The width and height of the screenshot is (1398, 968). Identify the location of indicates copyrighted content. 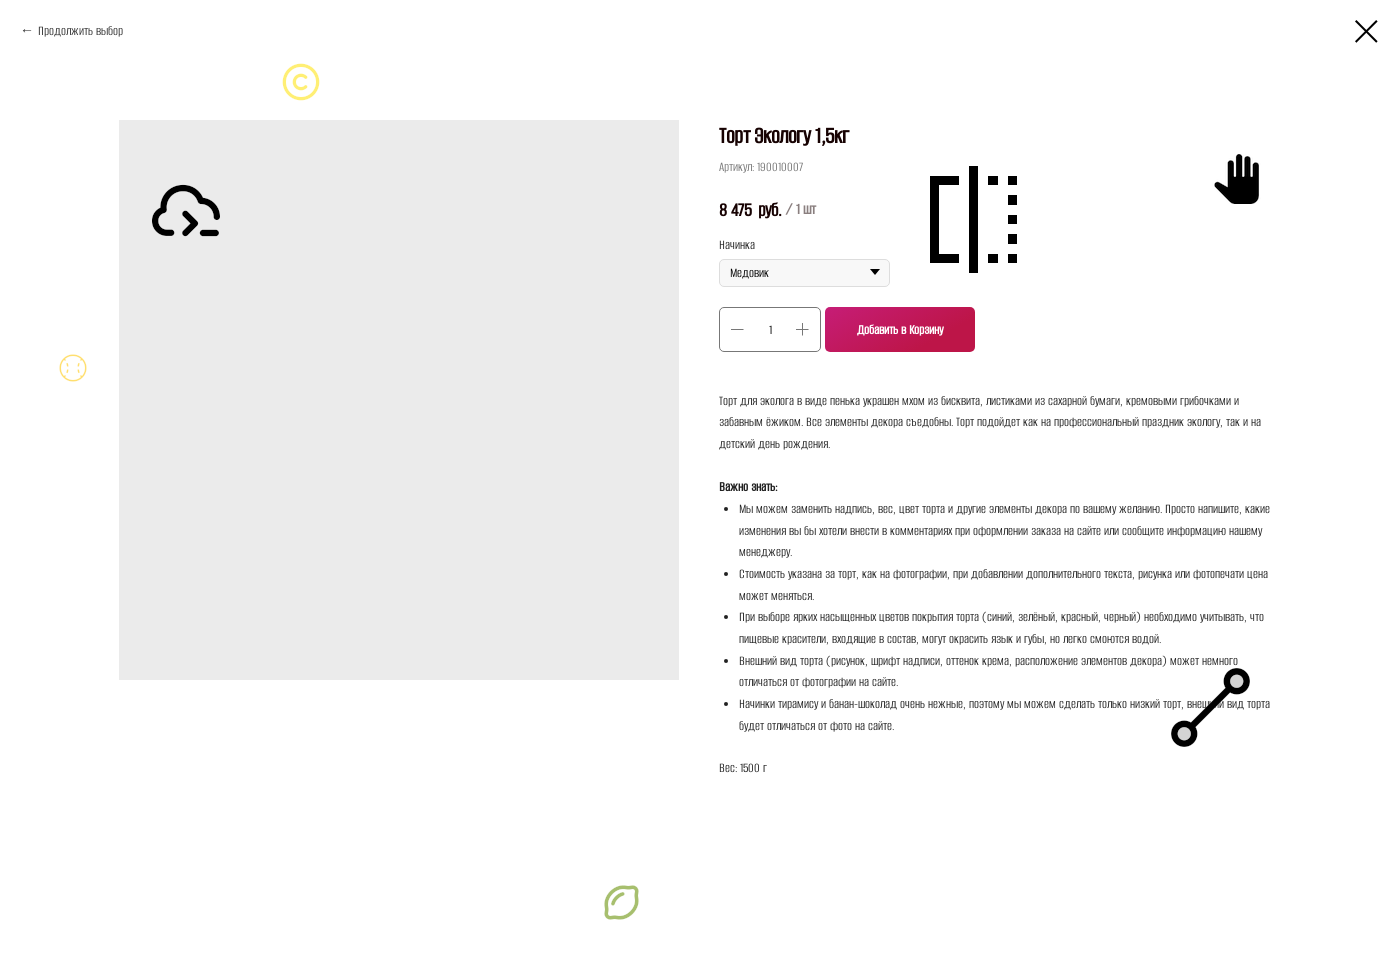
(301, 82).